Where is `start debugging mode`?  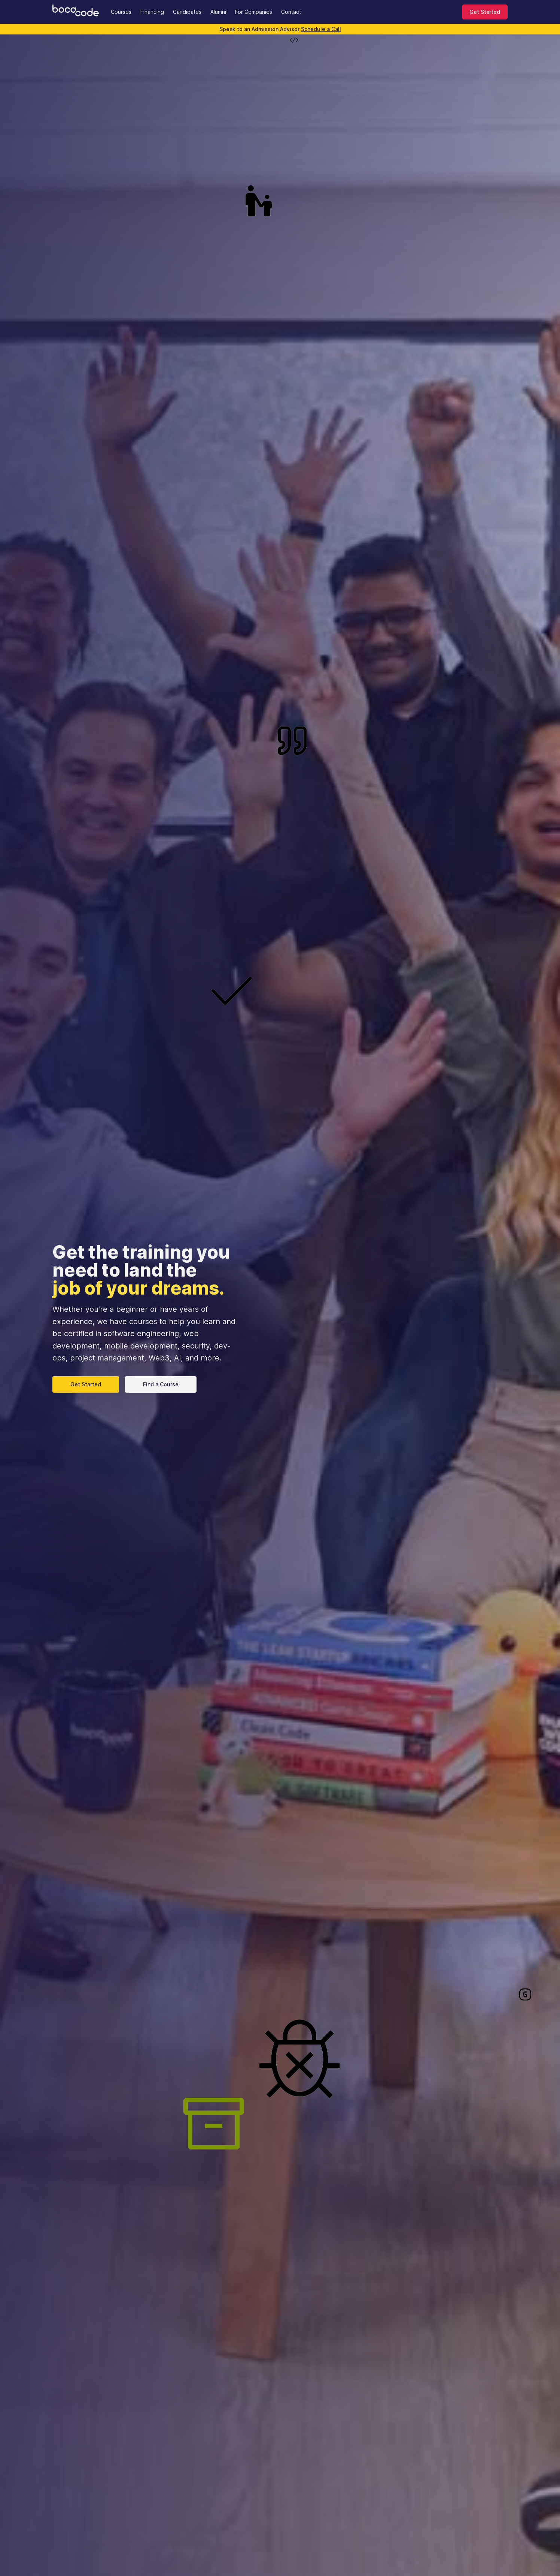 start debugging mode is located at coordinates (300, 2060).